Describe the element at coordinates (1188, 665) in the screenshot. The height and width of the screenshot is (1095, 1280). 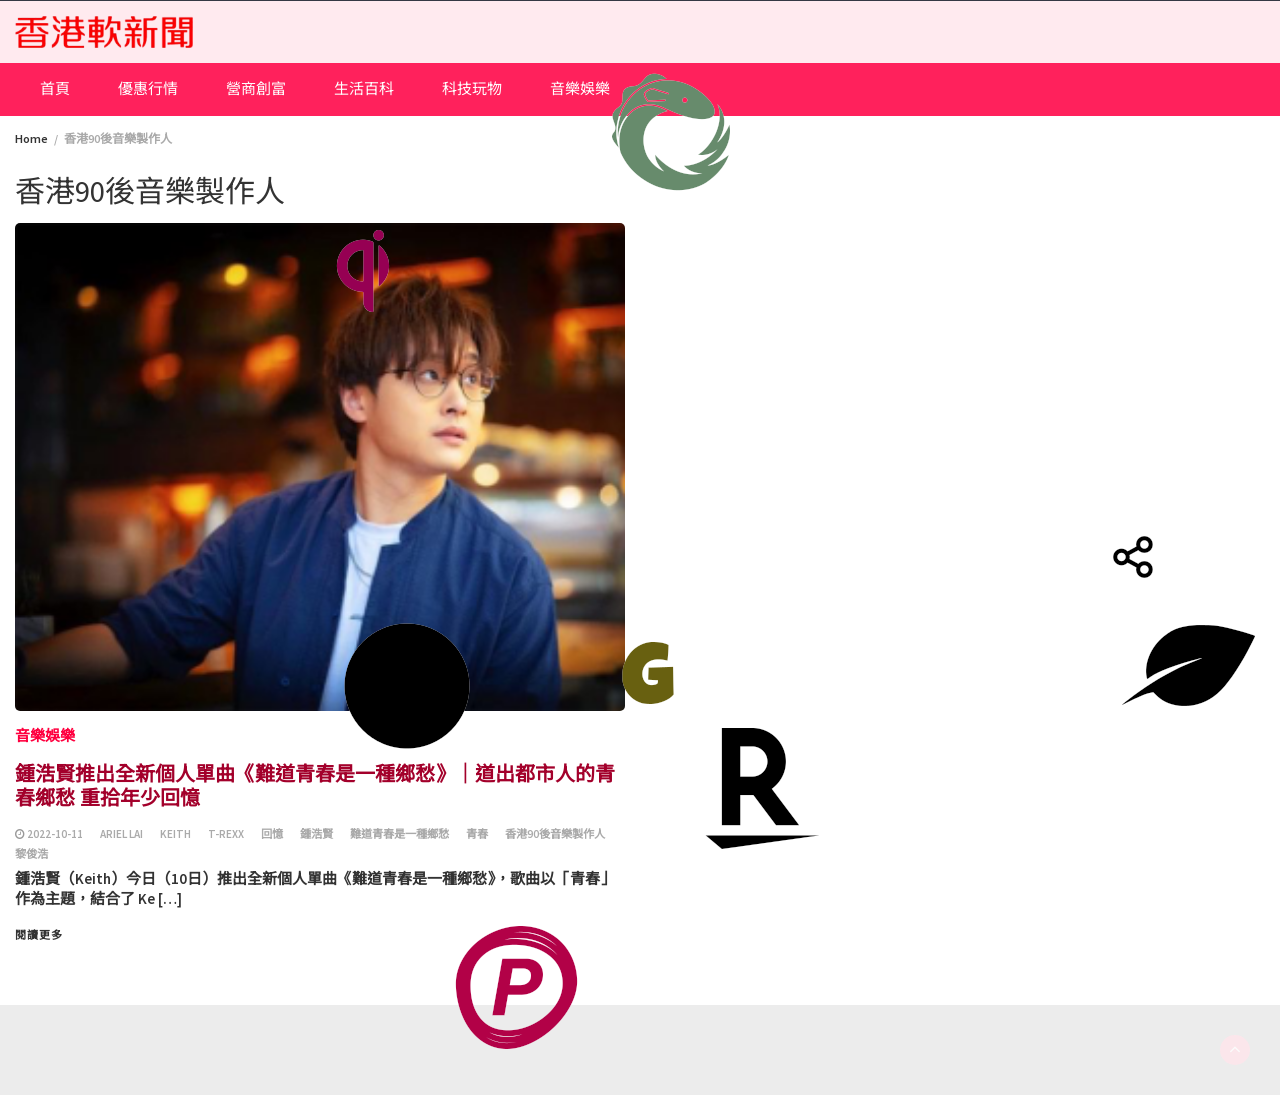
I see `chia network logo` at that location.